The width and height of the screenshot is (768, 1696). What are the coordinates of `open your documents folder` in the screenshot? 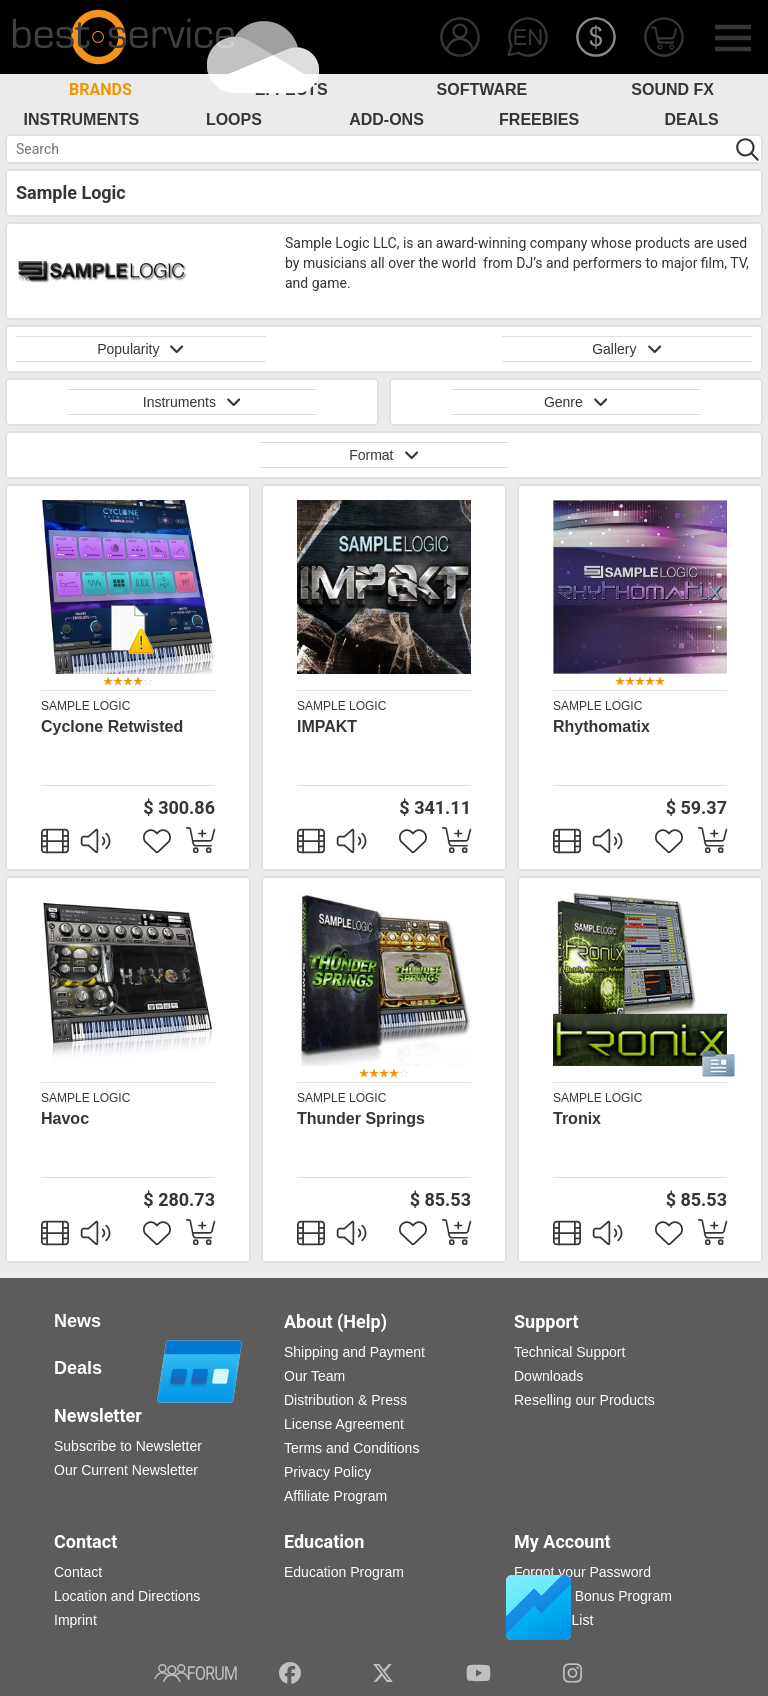 It's located at (718, 1064).